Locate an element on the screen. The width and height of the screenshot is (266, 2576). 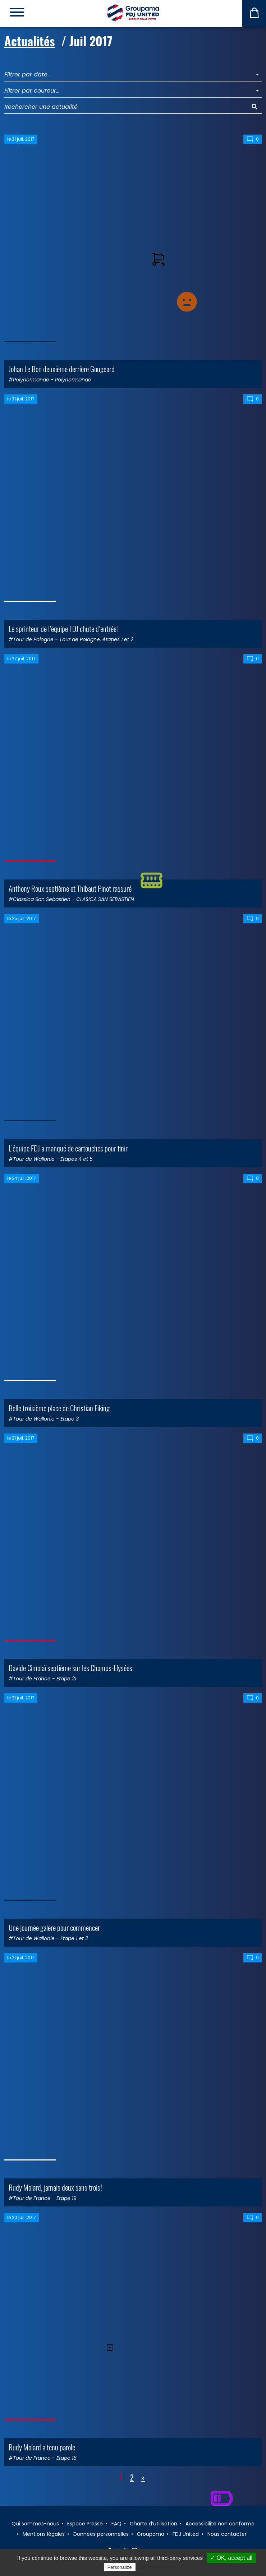
access storage or memory settings is located at coordinates (151, 880).